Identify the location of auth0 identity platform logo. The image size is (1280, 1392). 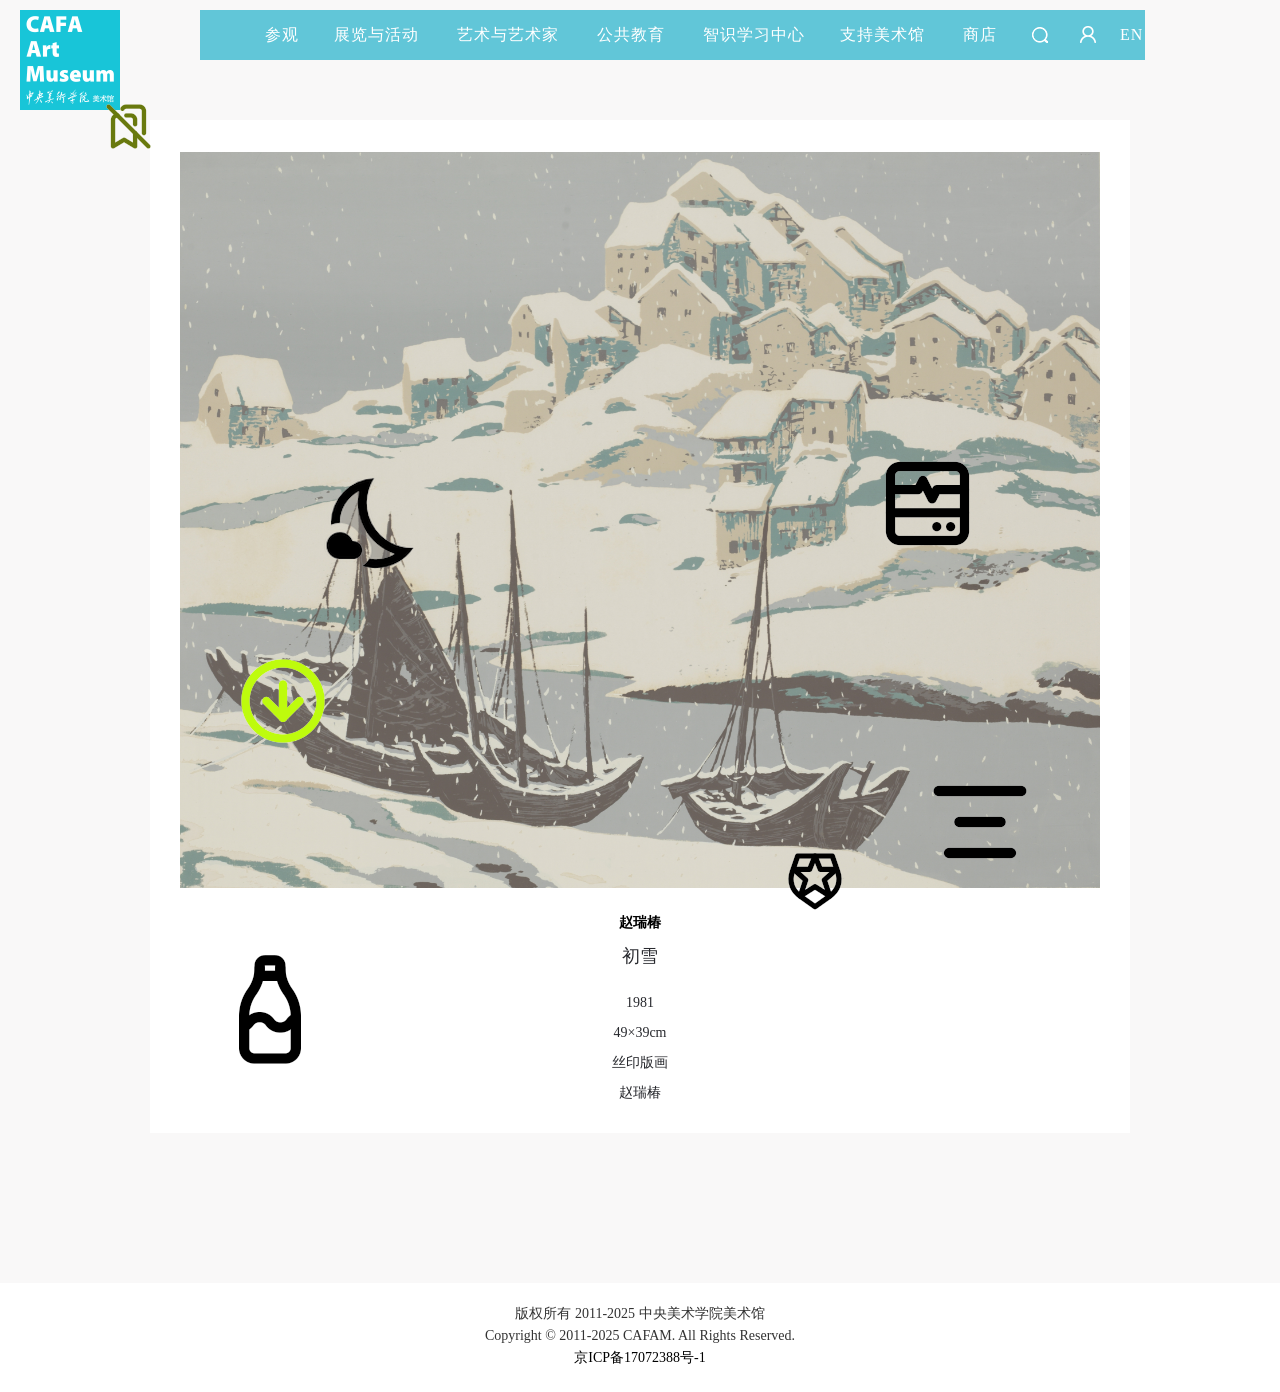
(815, 880).